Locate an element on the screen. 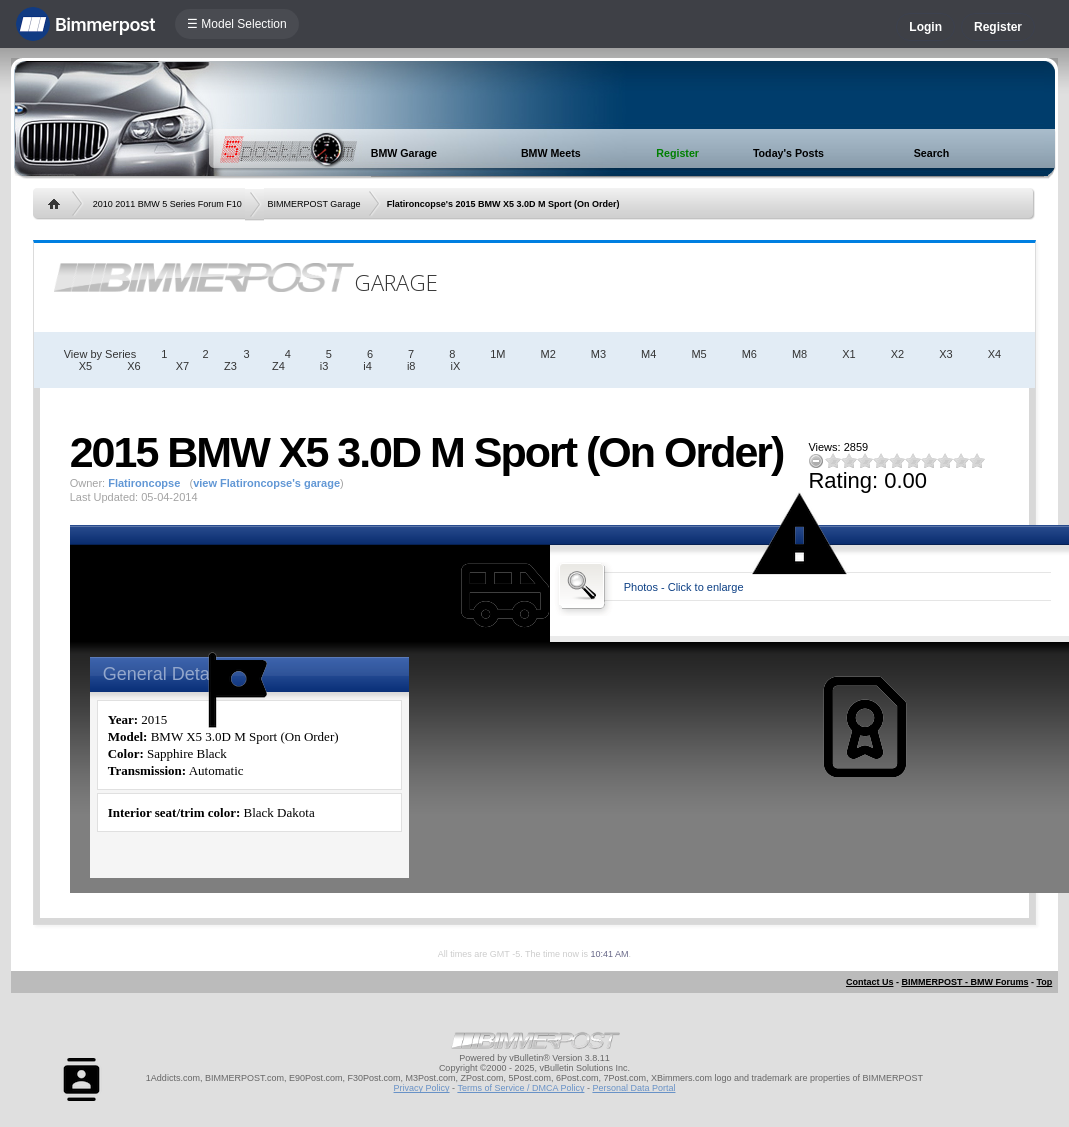  start a guided tour or walkthrough is located at coordinates (235, 690).